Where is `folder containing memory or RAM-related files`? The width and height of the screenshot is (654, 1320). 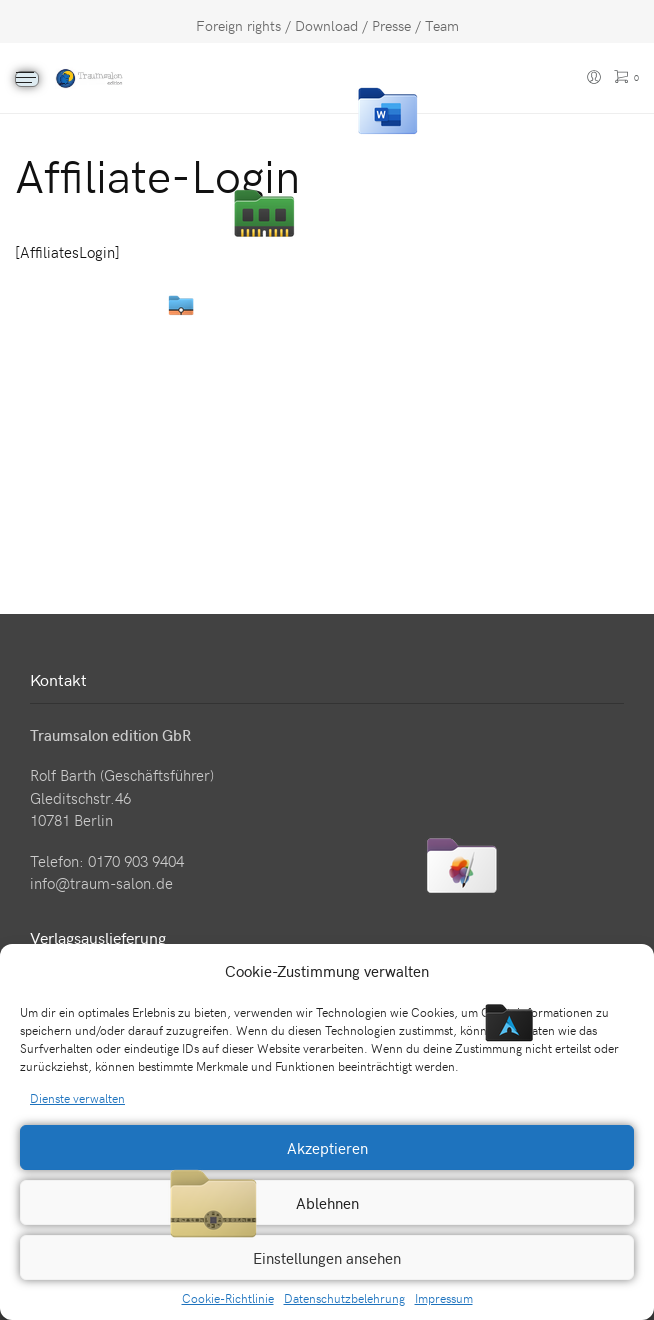
folder containing memory or RAM-related files is located at coordinates (264, 215).